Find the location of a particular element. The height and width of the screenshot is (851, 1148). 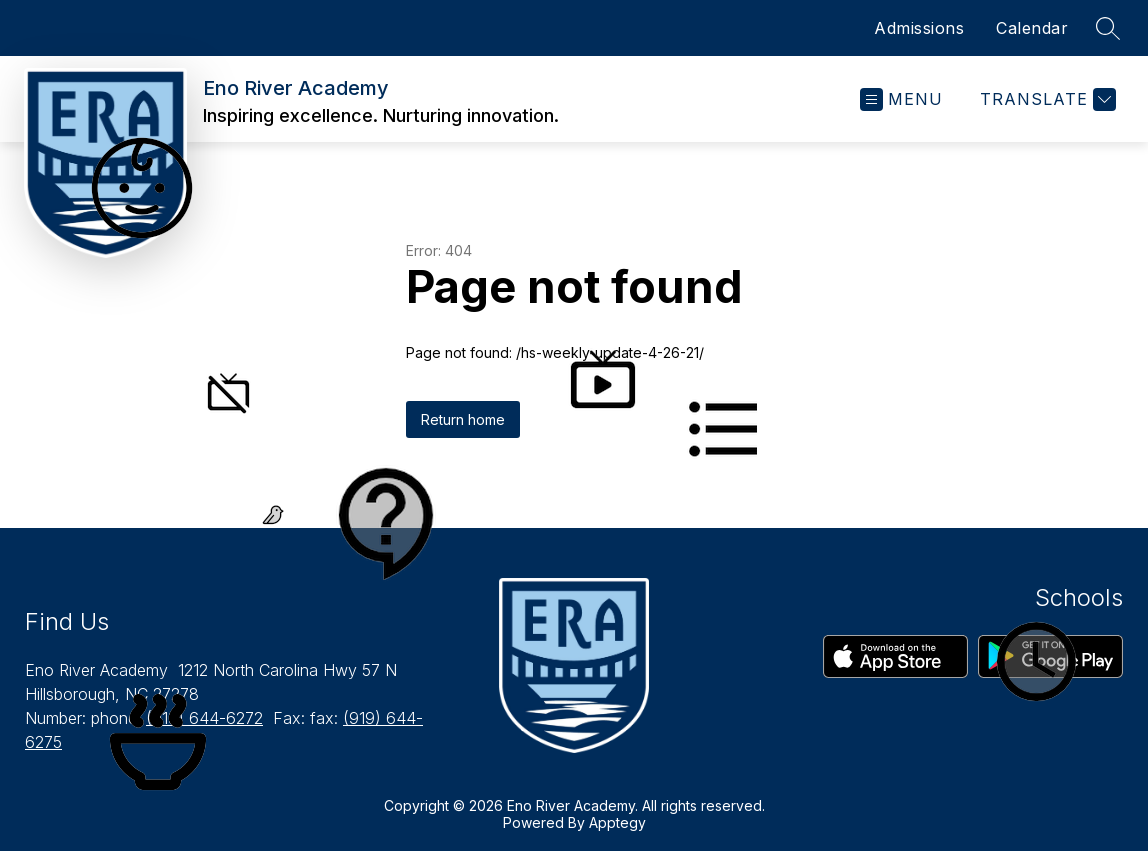

tv or display is currently off or unavailable is located at coordinates (228, 393).